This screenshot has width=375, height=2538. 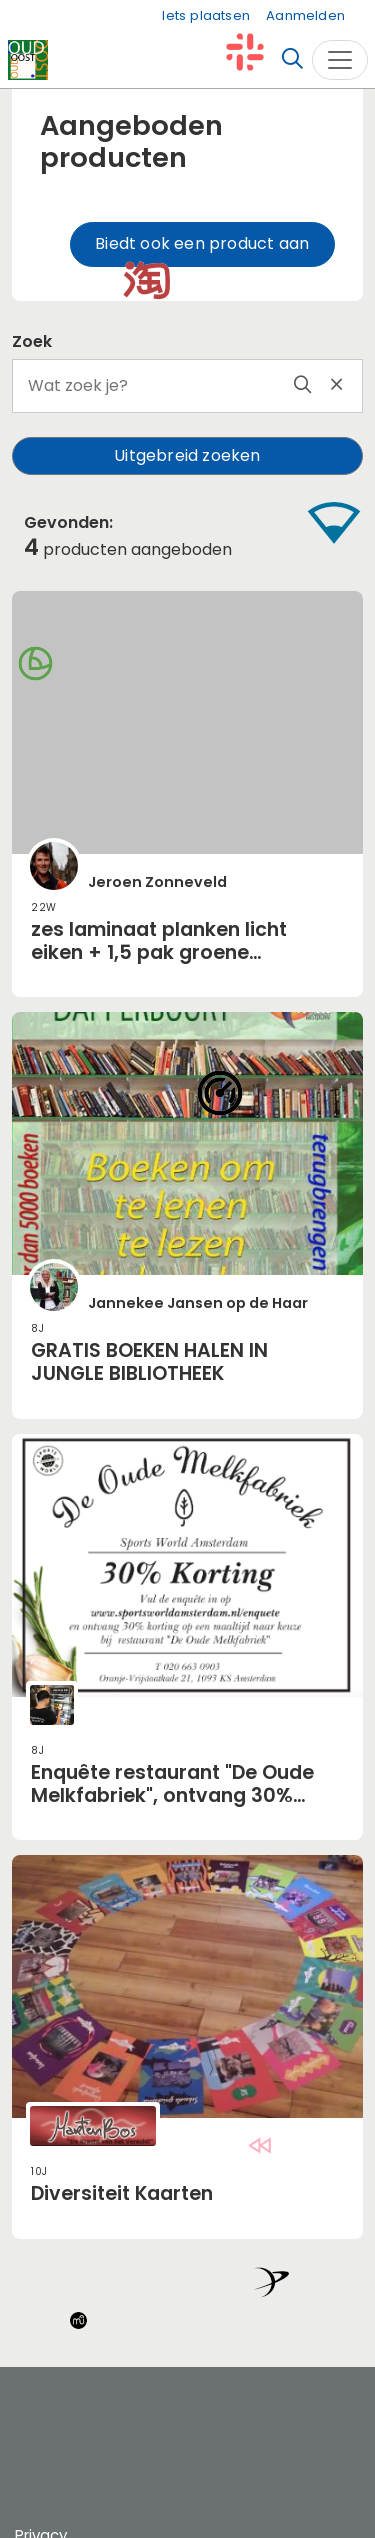 What do you see at coordinates (334, 523) in the screenshot?
I see `indicates weak wifi signal strength` at bounding box center [334, 523].